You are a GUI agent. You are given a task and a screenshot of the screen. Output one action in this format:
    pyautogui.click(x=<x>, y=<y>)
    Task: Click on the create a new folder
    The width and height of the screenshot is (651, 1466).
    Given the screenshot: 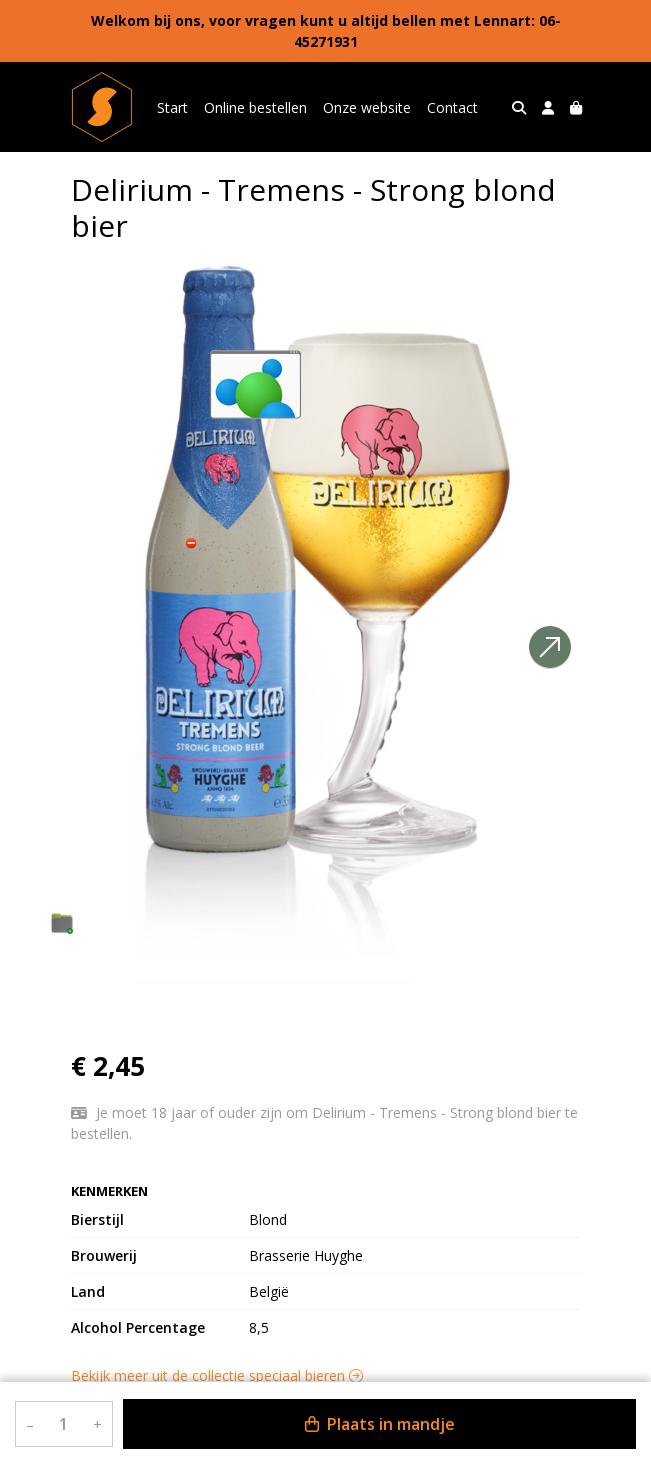 What is the action you would take?
    pyautogui.click(x=62, y=923)
    